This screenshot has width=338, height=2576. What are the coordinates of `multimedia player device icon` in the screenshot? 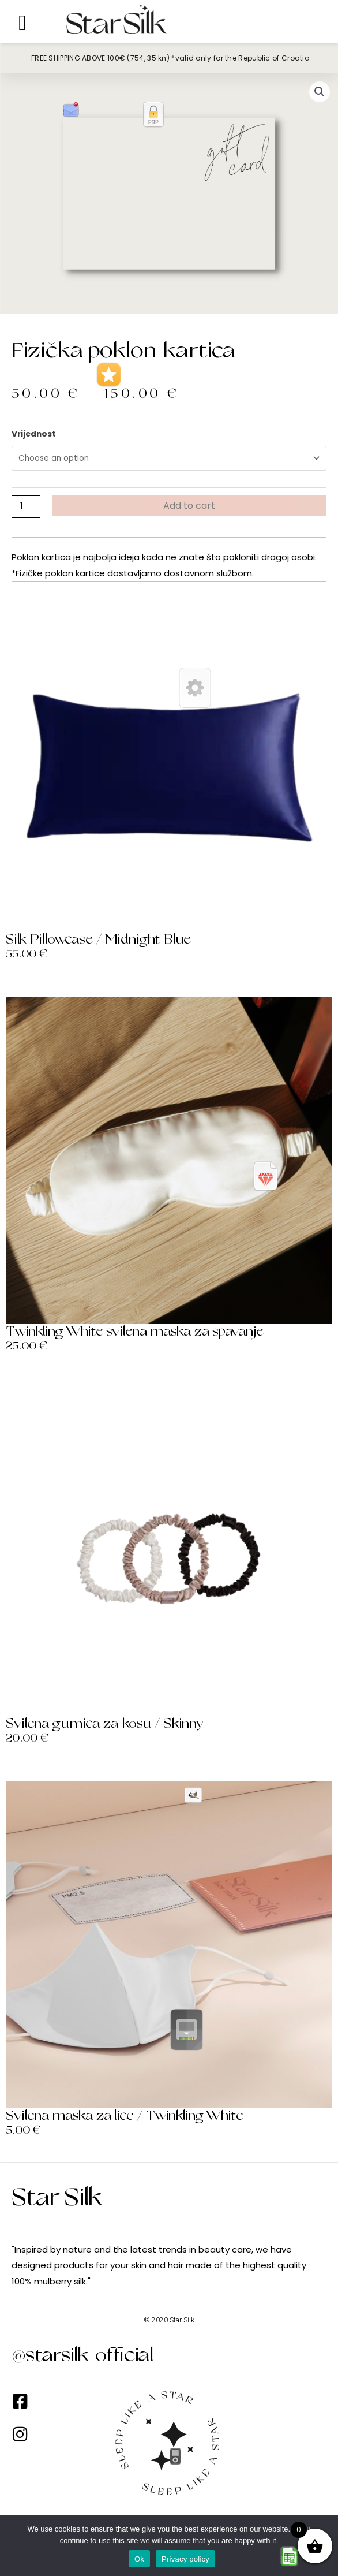 It's located at (175, 2456).